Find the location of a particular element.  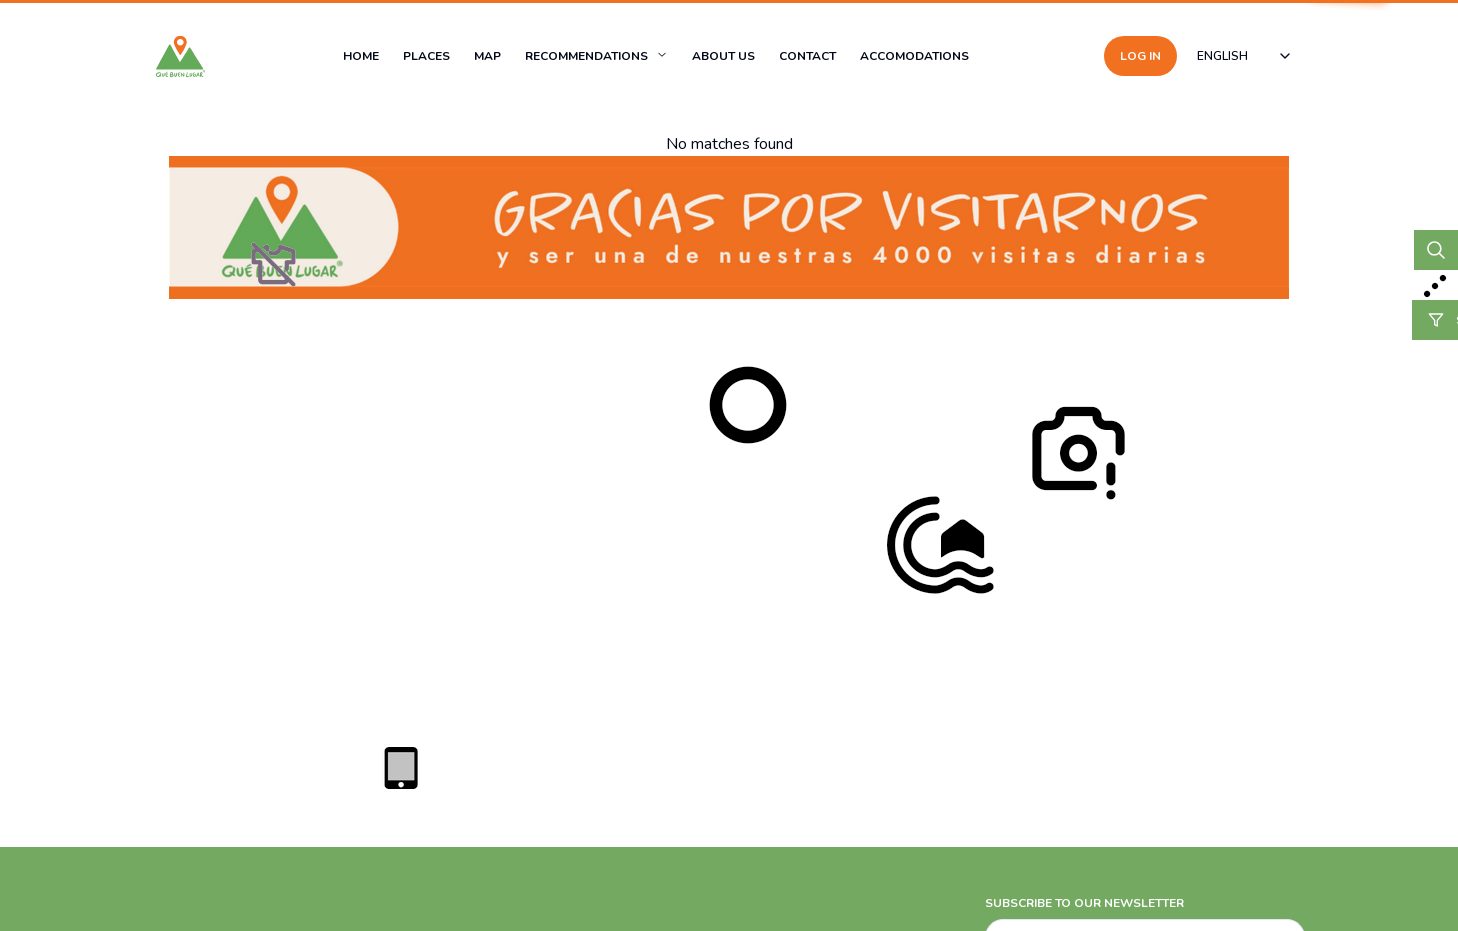

indicates gender-neutral or unspecified gender option is located at coordinates (748, 405).